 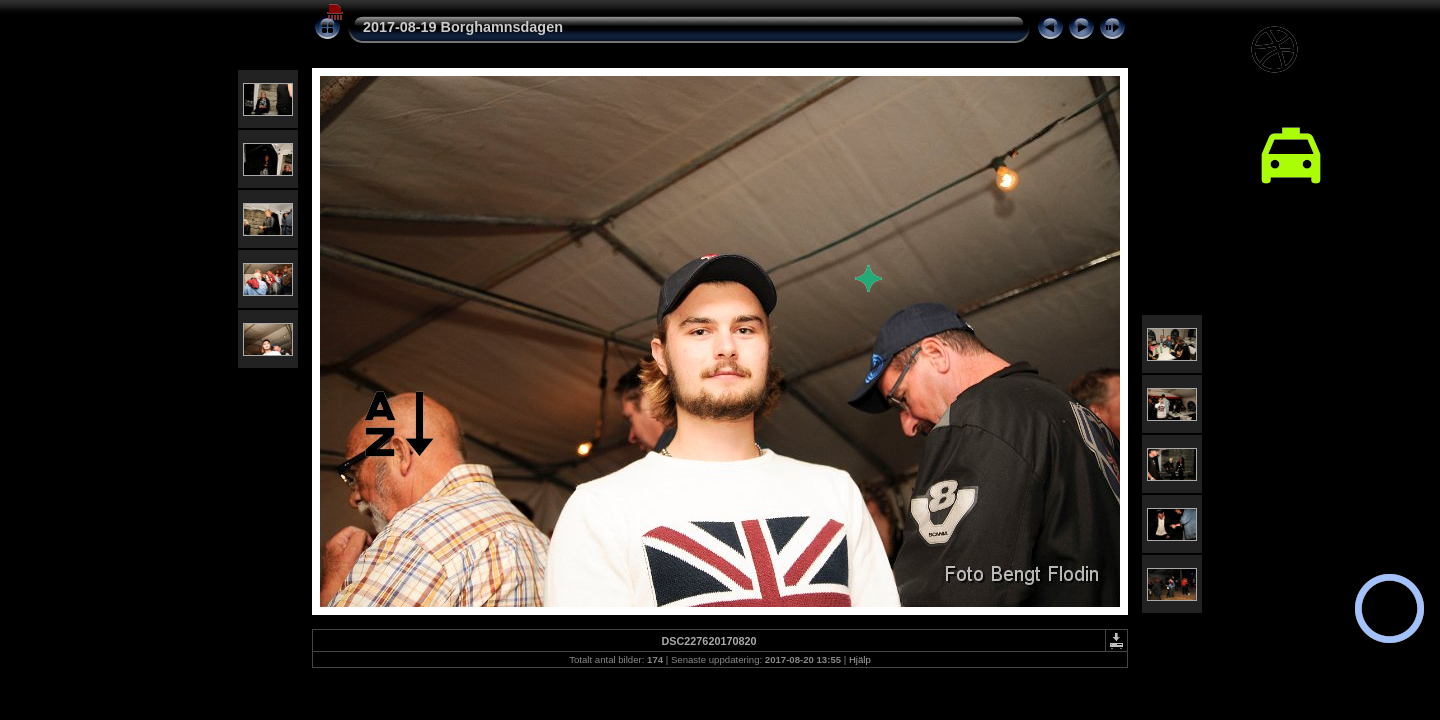 What do you see at coordinates (335, 12) in the screenshot?
I see `permanently delete or shred a document` at bounding box center [335, 12].